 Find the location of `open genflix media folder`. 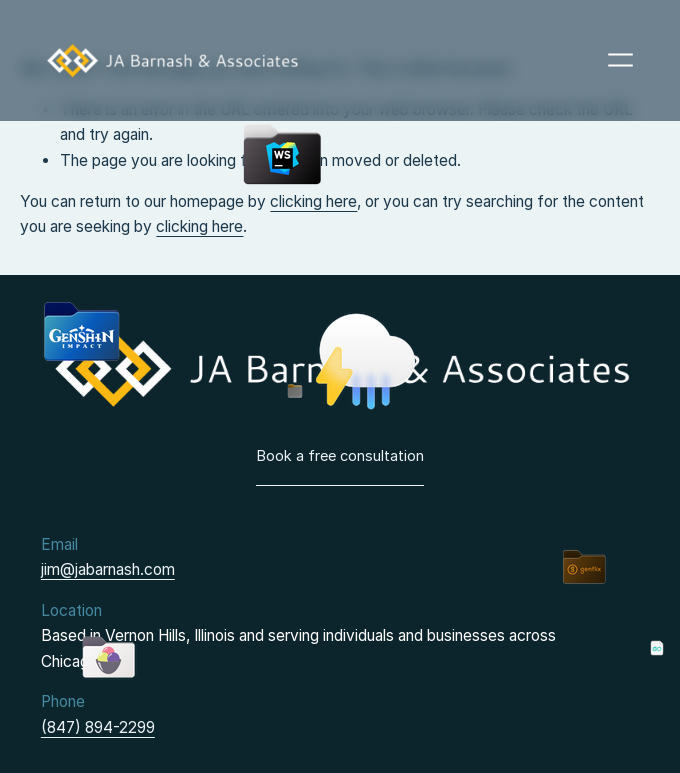

open genflix media folder is located at coordinates (584, 568).